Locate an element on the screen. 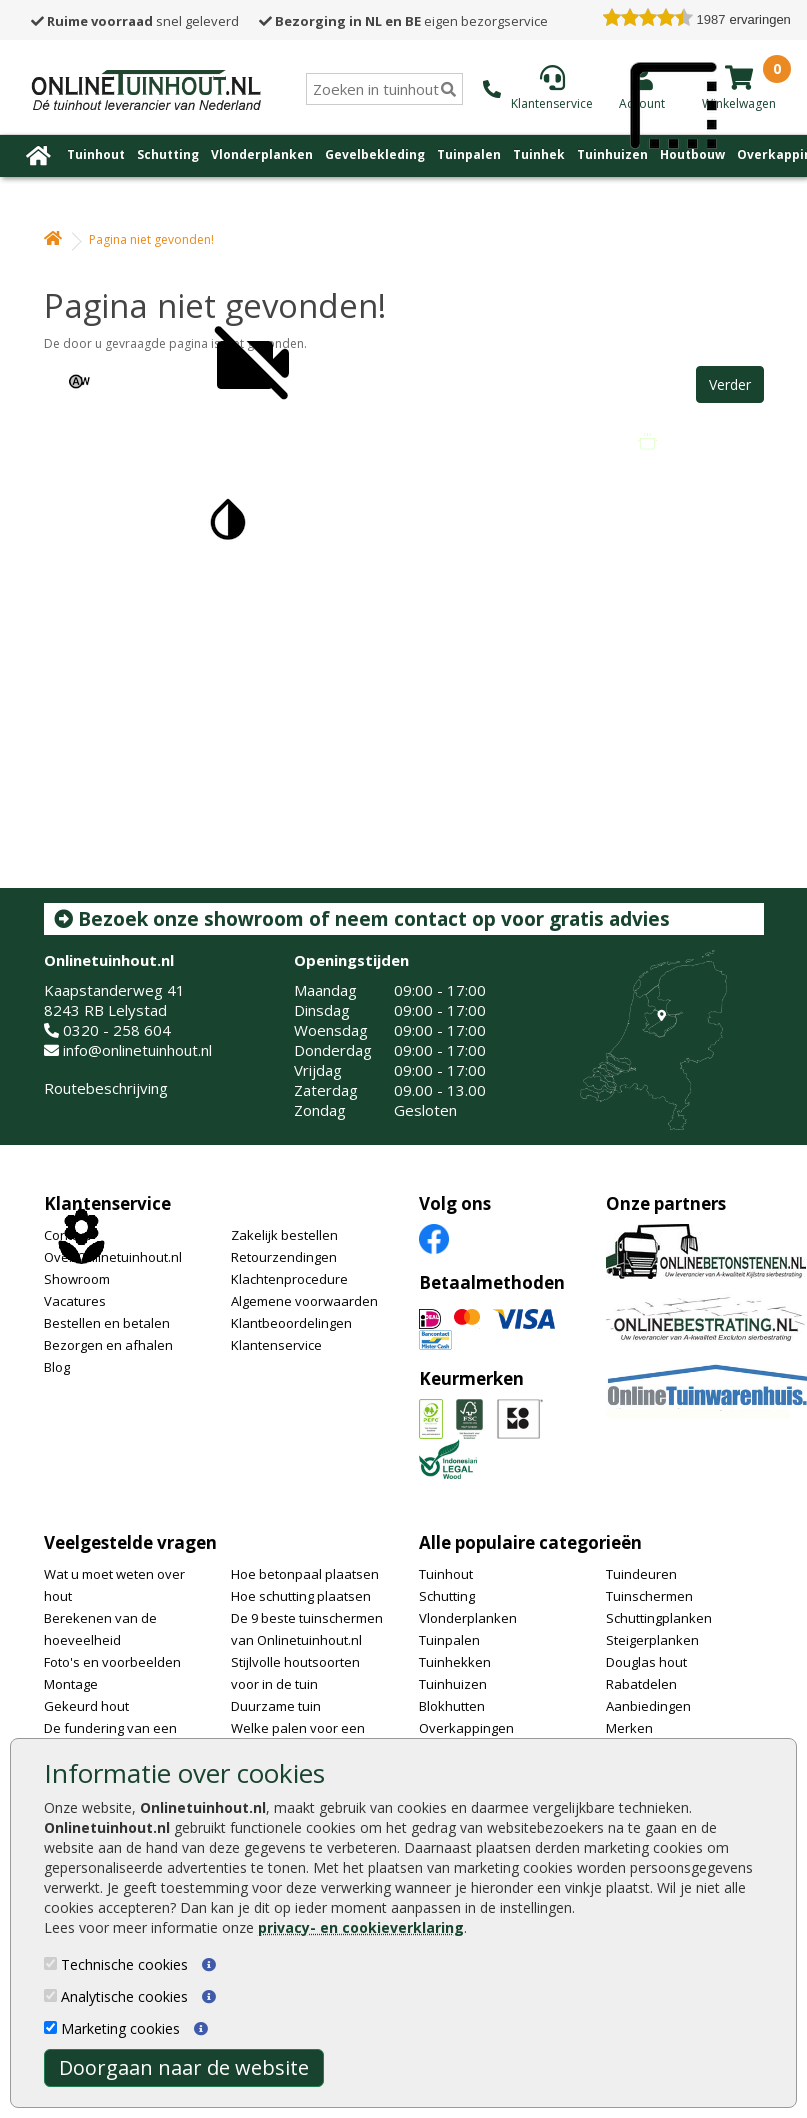 This screenshot has width=807, height=2118. access recipes or cooking features is located at coordinates (647, 442).